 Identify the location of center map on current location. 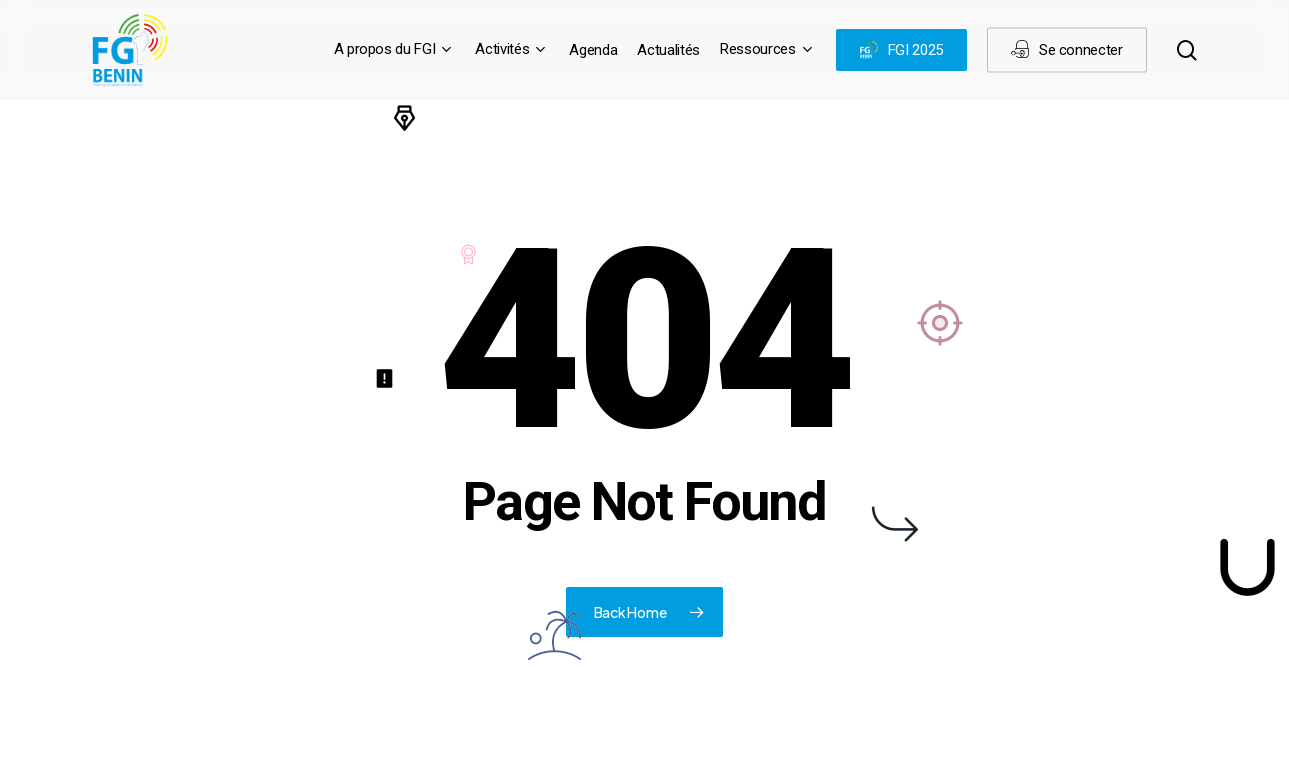
(940, 323).